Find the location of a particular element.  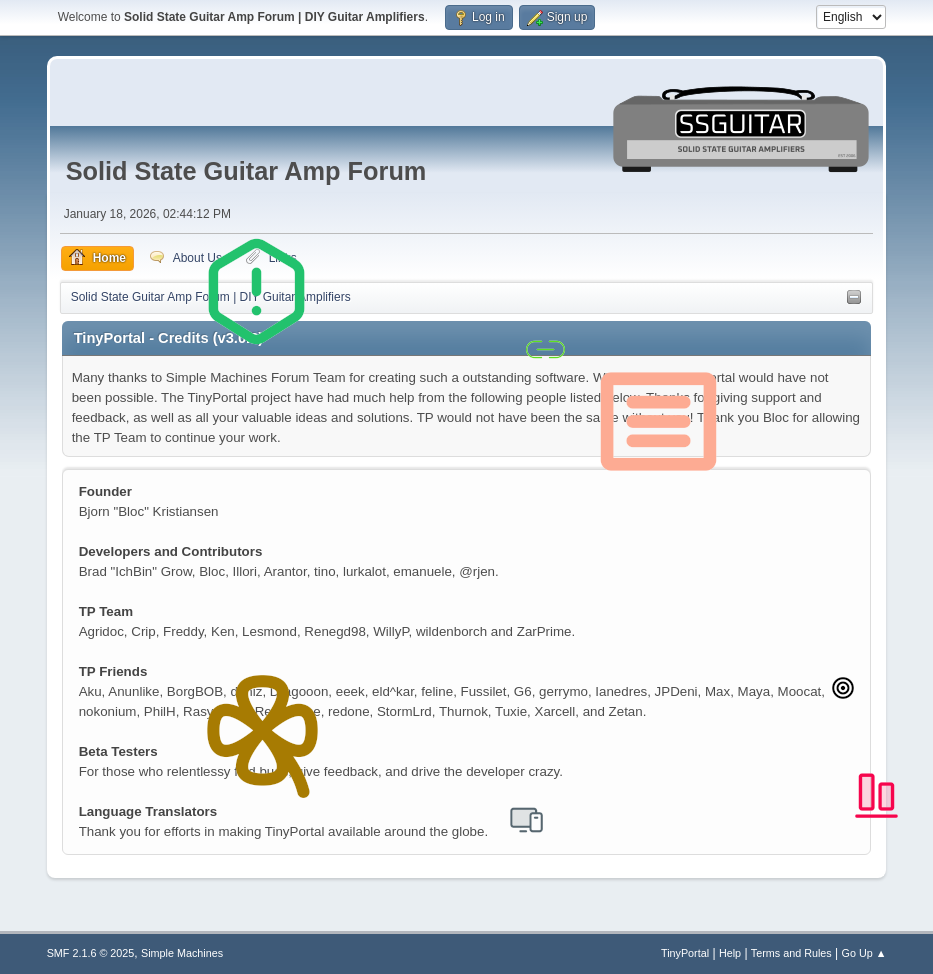

align objects to the bottom edge is located at coordinates (876, 796).